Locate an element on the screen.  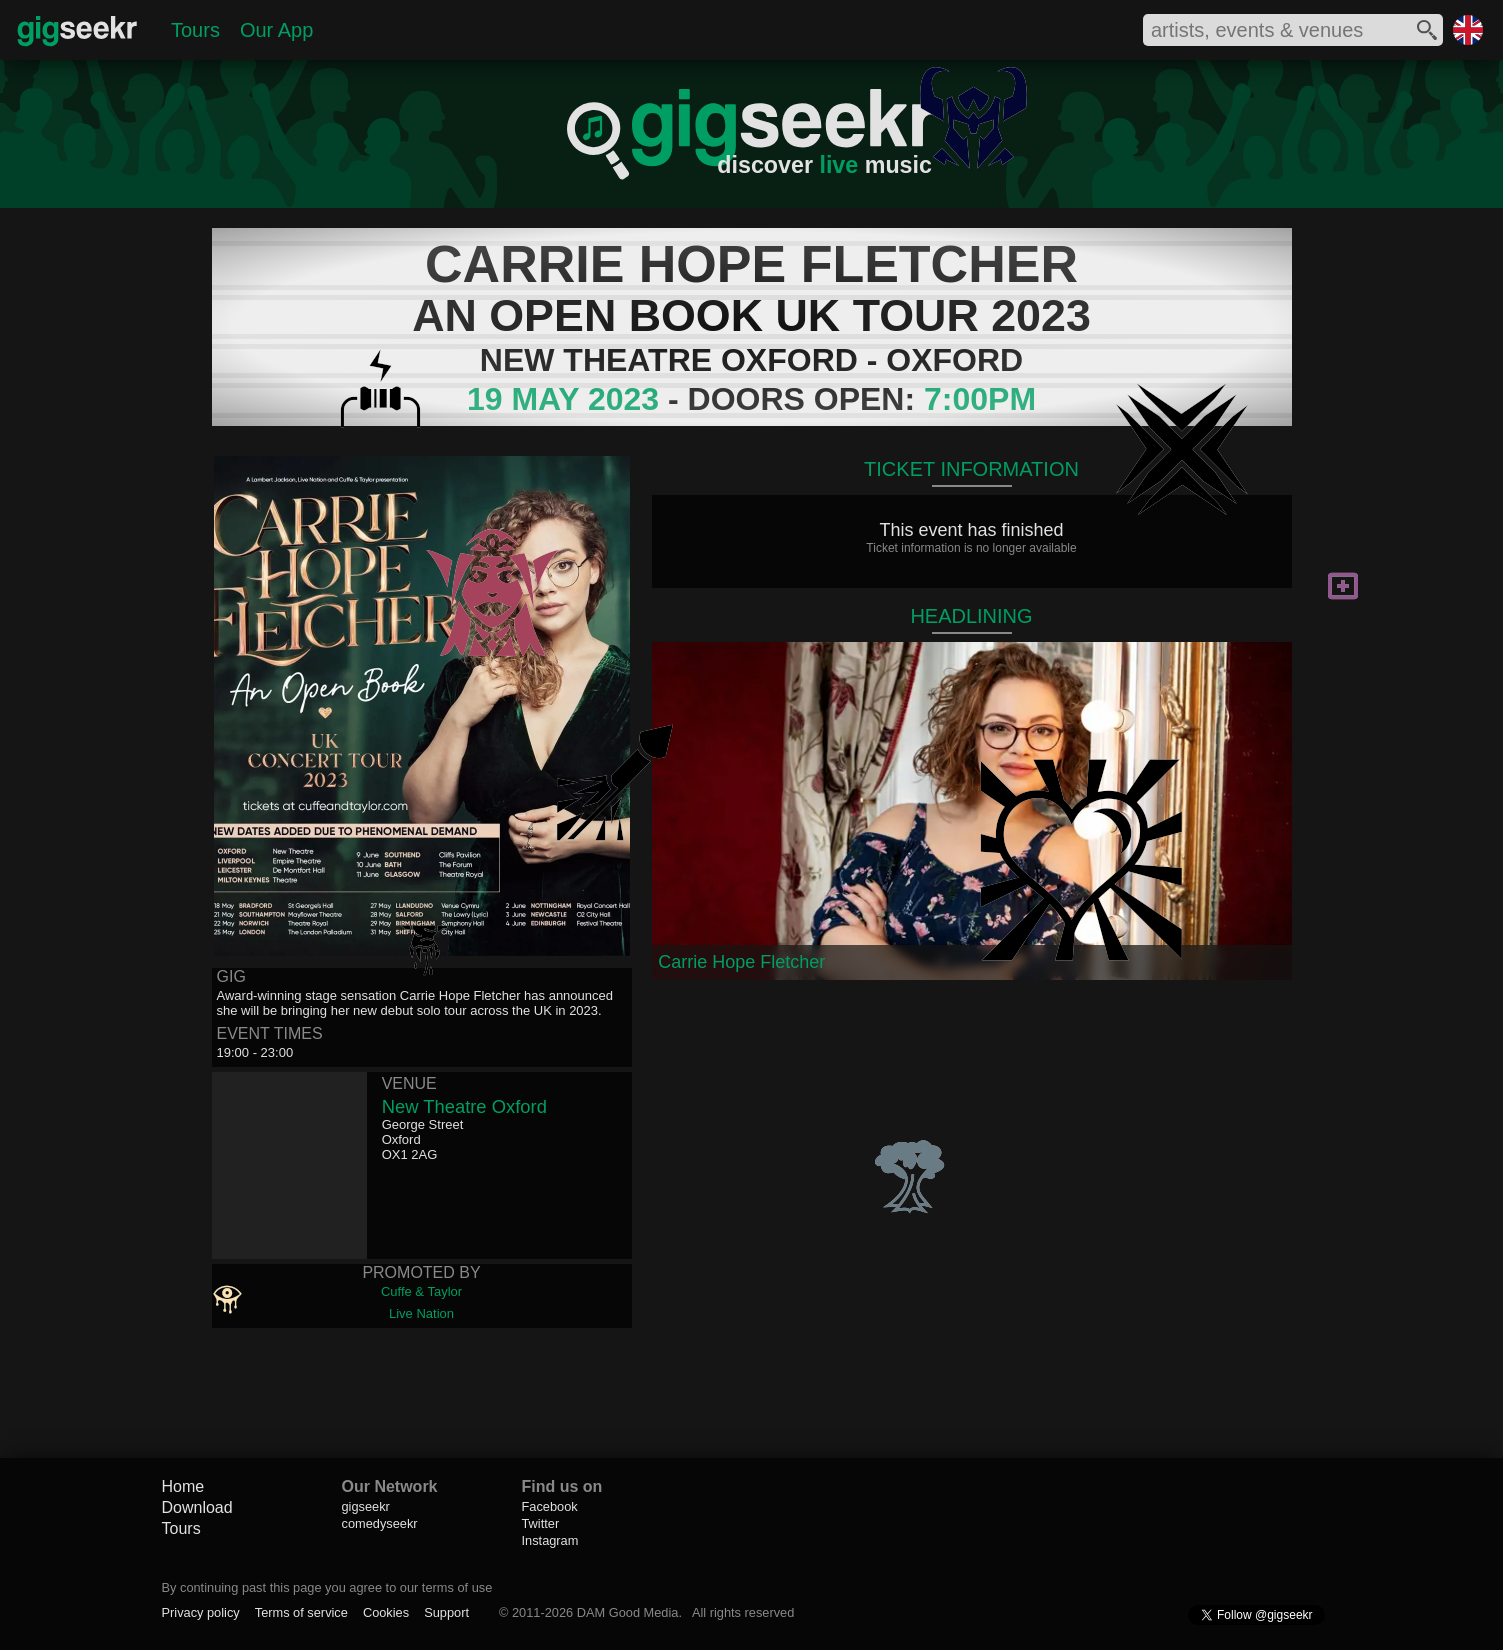
indicates a favorite or loved item is located at coordinates (1081, 859).